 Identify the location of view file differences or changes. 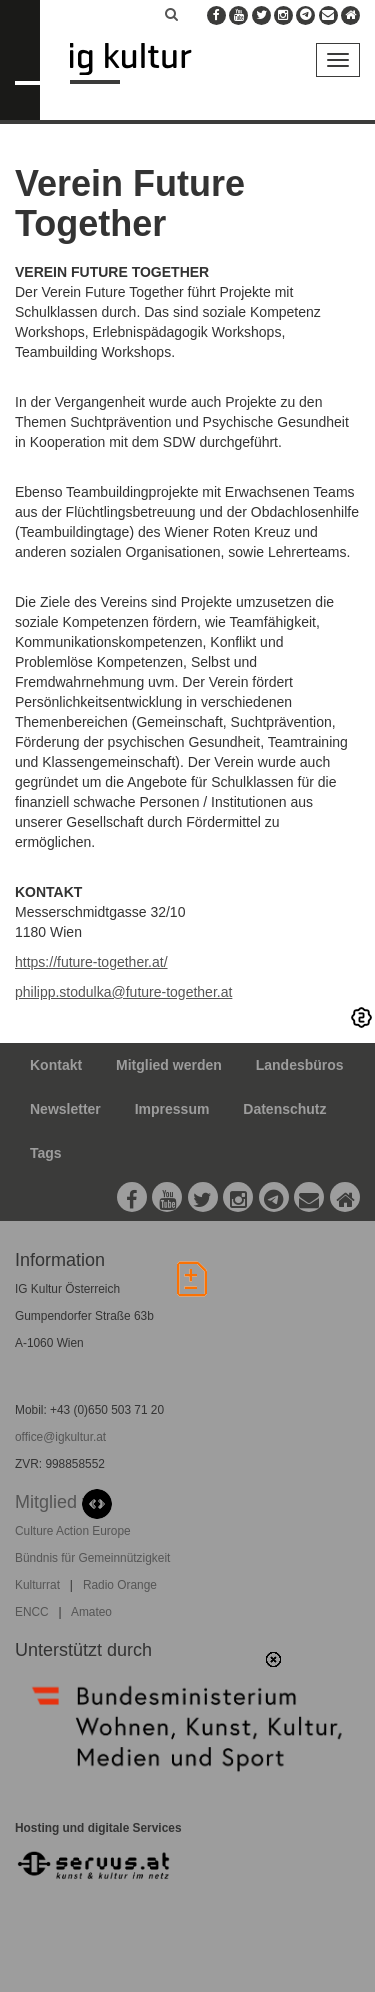
(192, 1279).